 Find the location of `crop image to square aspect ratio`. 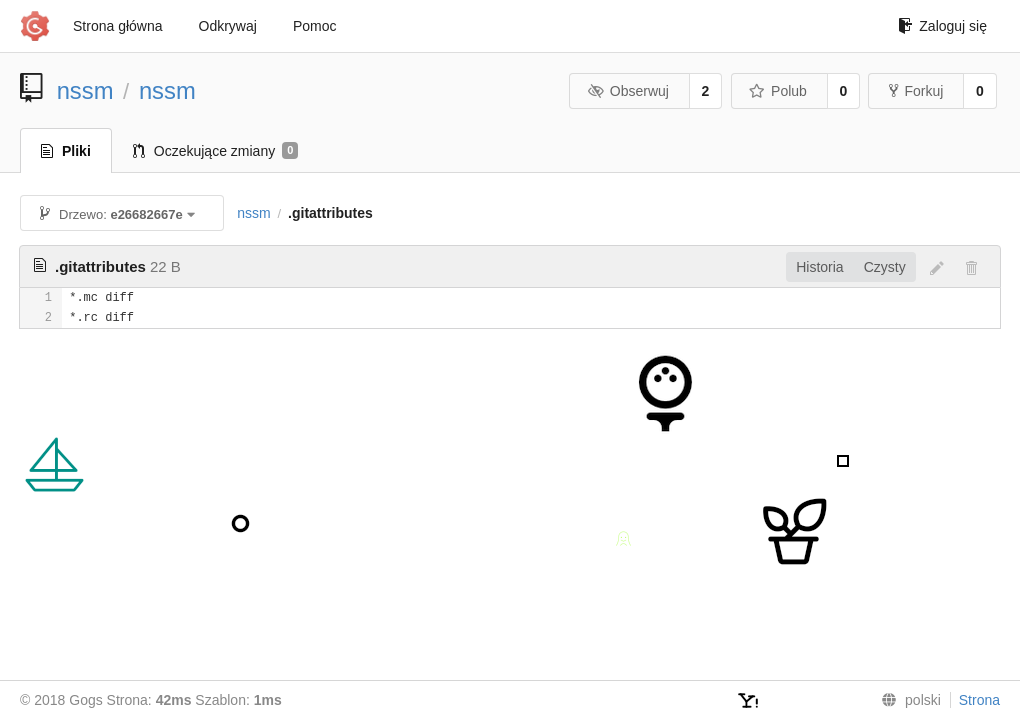

crop image to square aspect ratio is located at coordinates (843, 461).